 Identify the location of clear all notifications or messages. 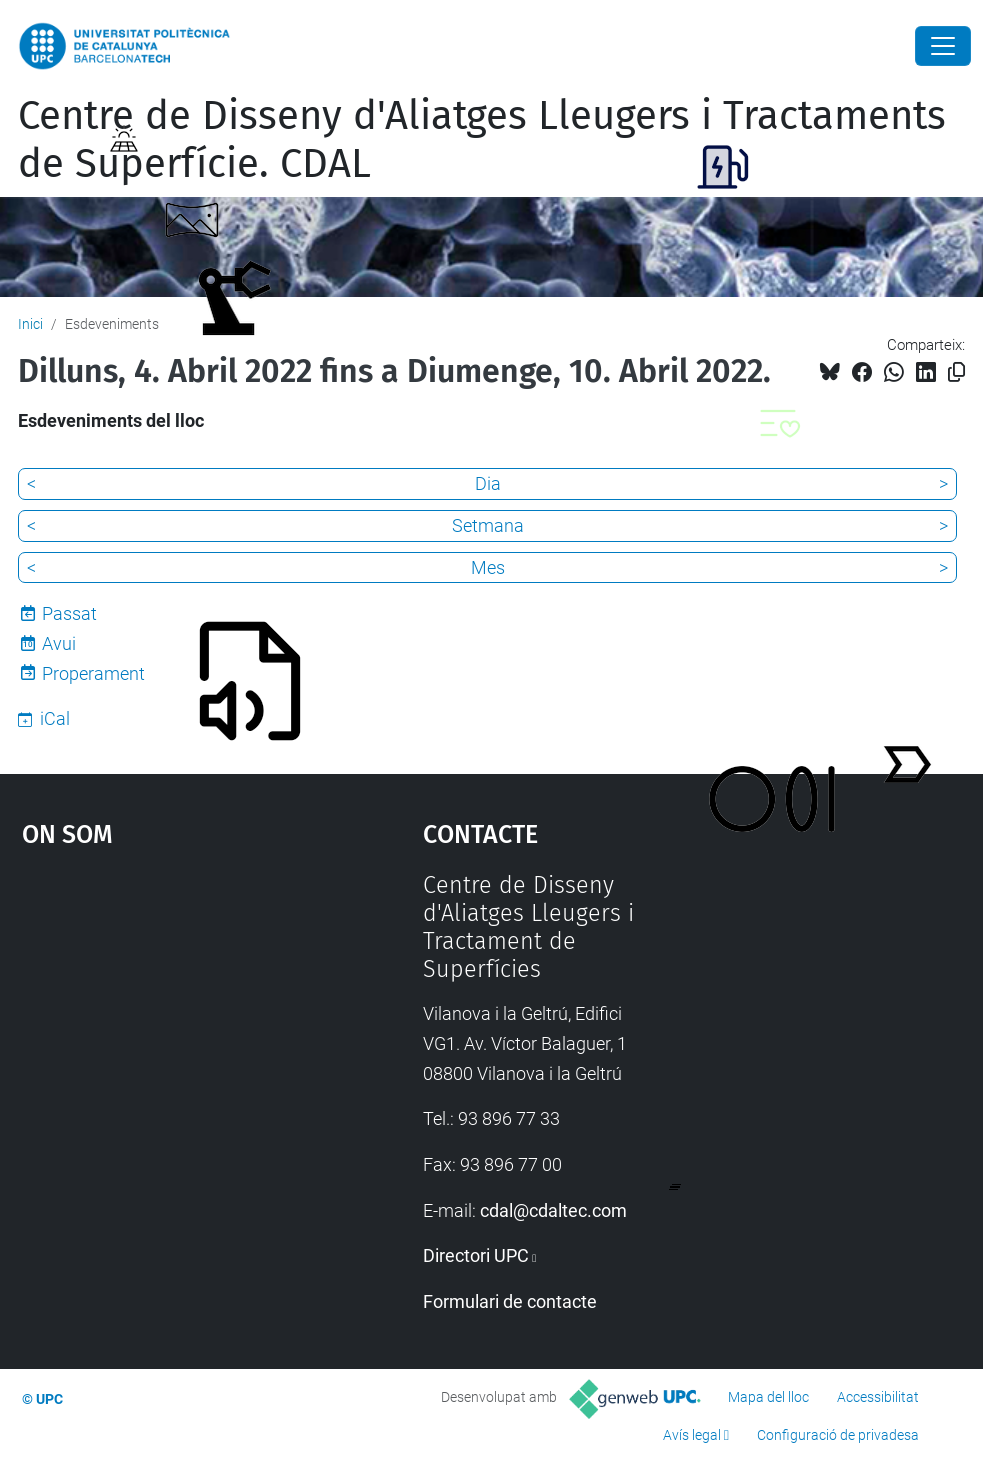
(675, 1187).